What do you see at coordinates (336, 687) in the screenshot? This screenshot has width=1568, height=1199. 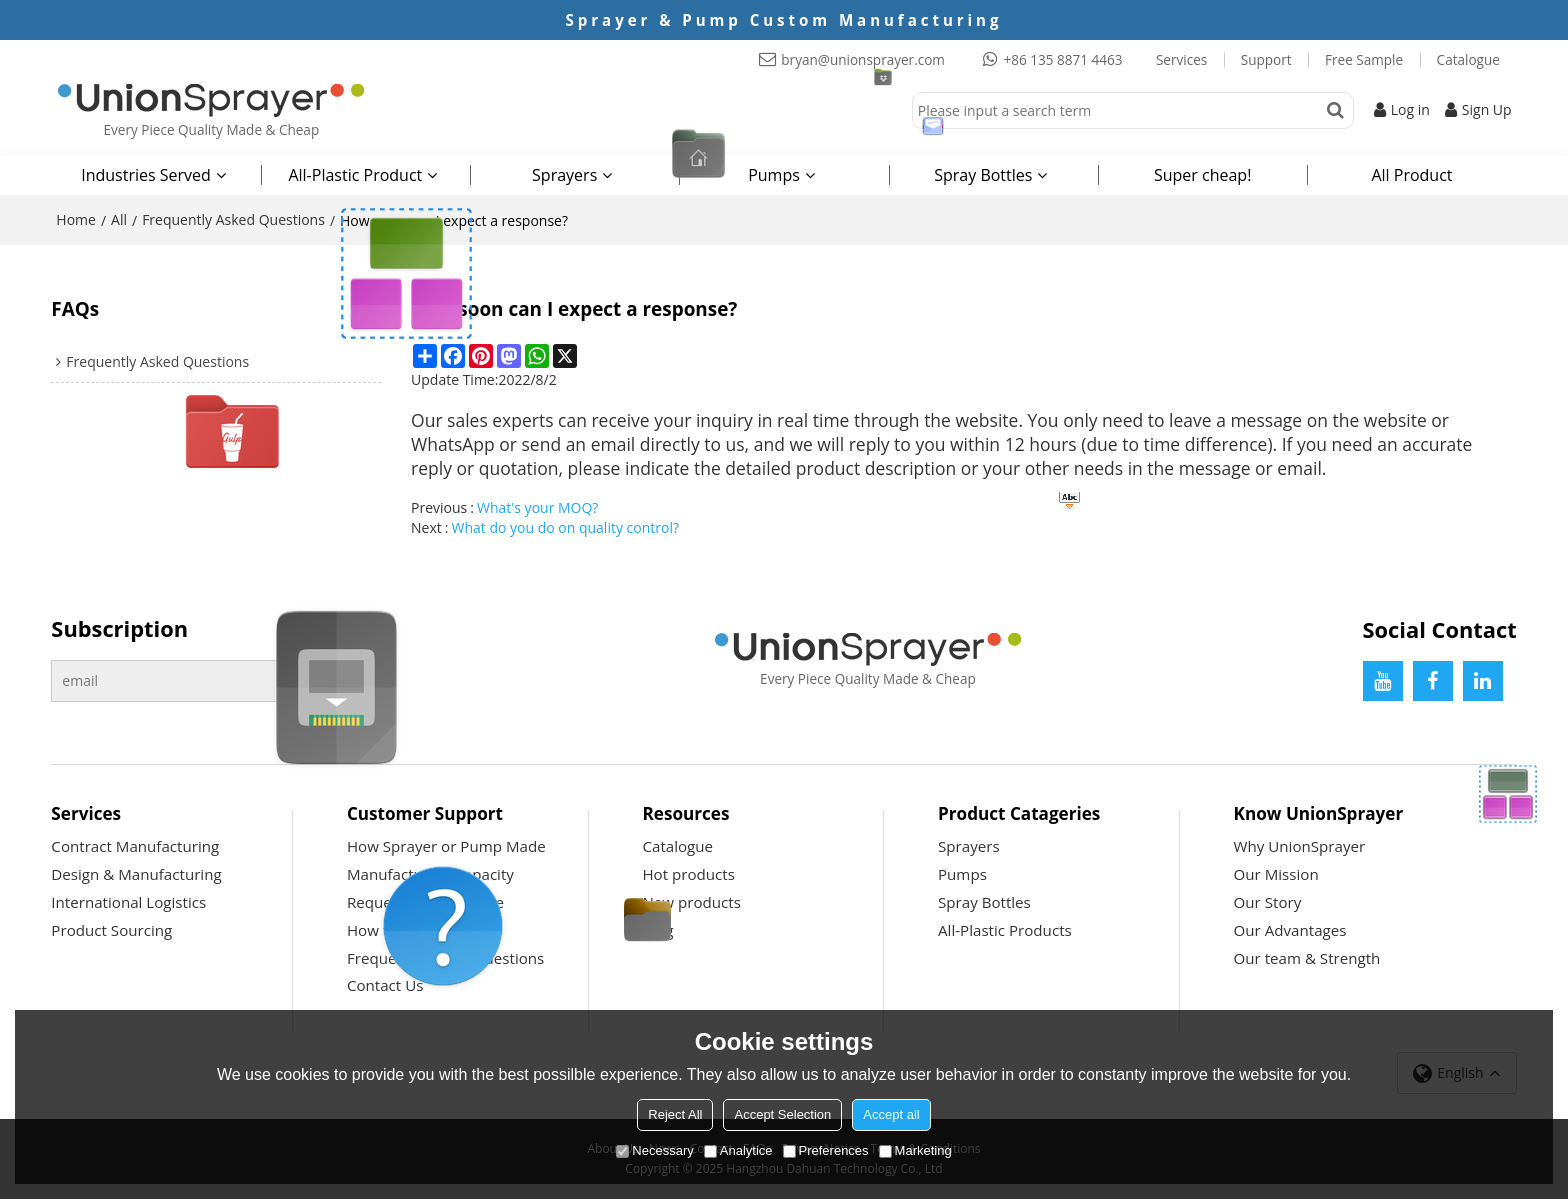 I see `gameboy ROM file type indicator` at bounding box center [336, 687].